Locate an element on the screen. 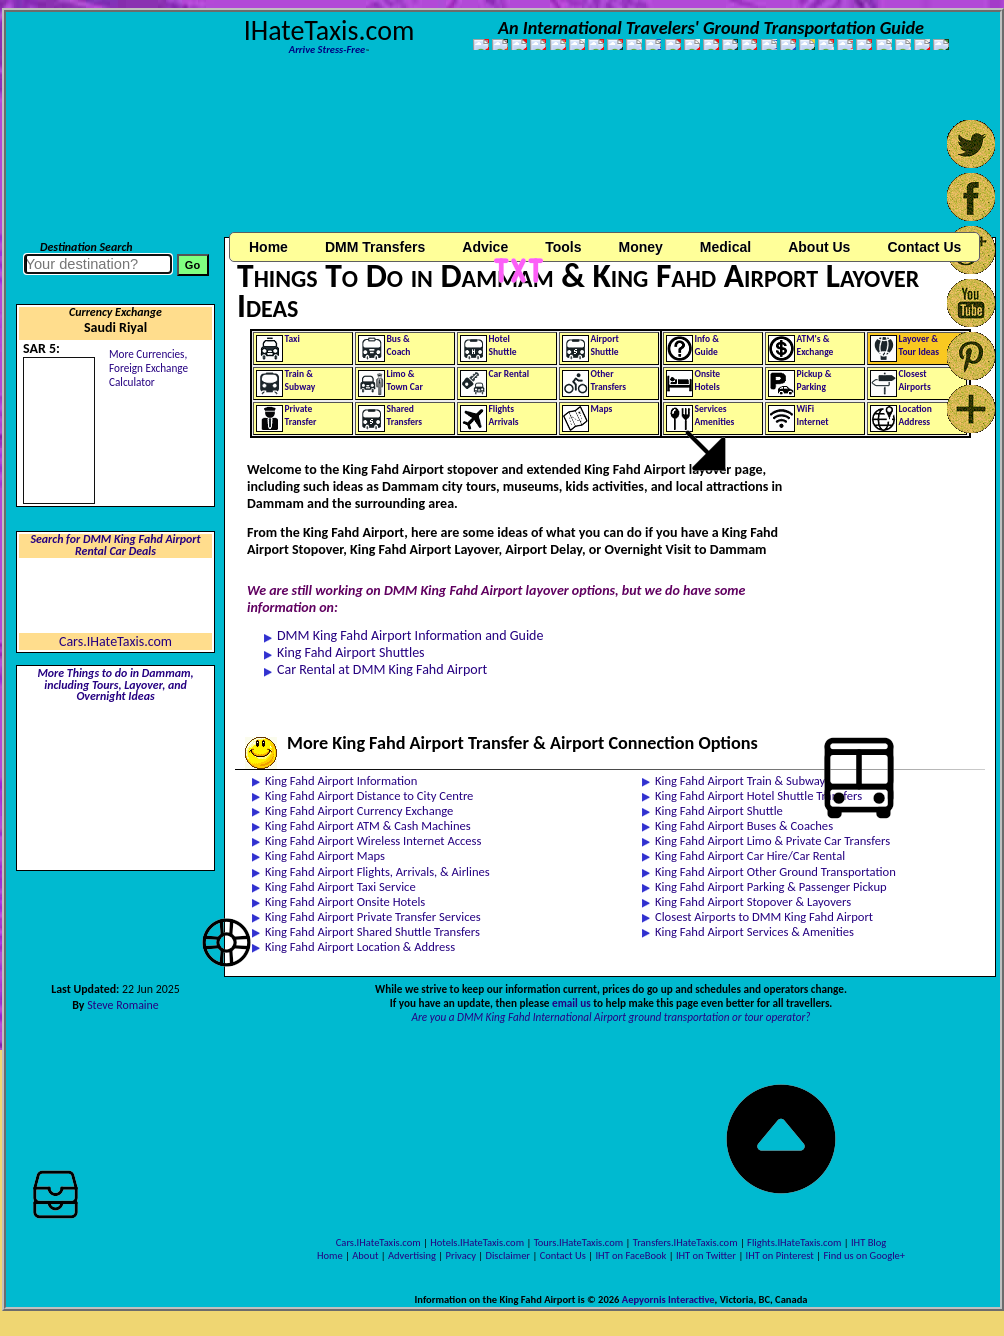 This screenshot has width=1004, height=1336. navigate to the bottom-right corner is located at coordinates (705, 450).